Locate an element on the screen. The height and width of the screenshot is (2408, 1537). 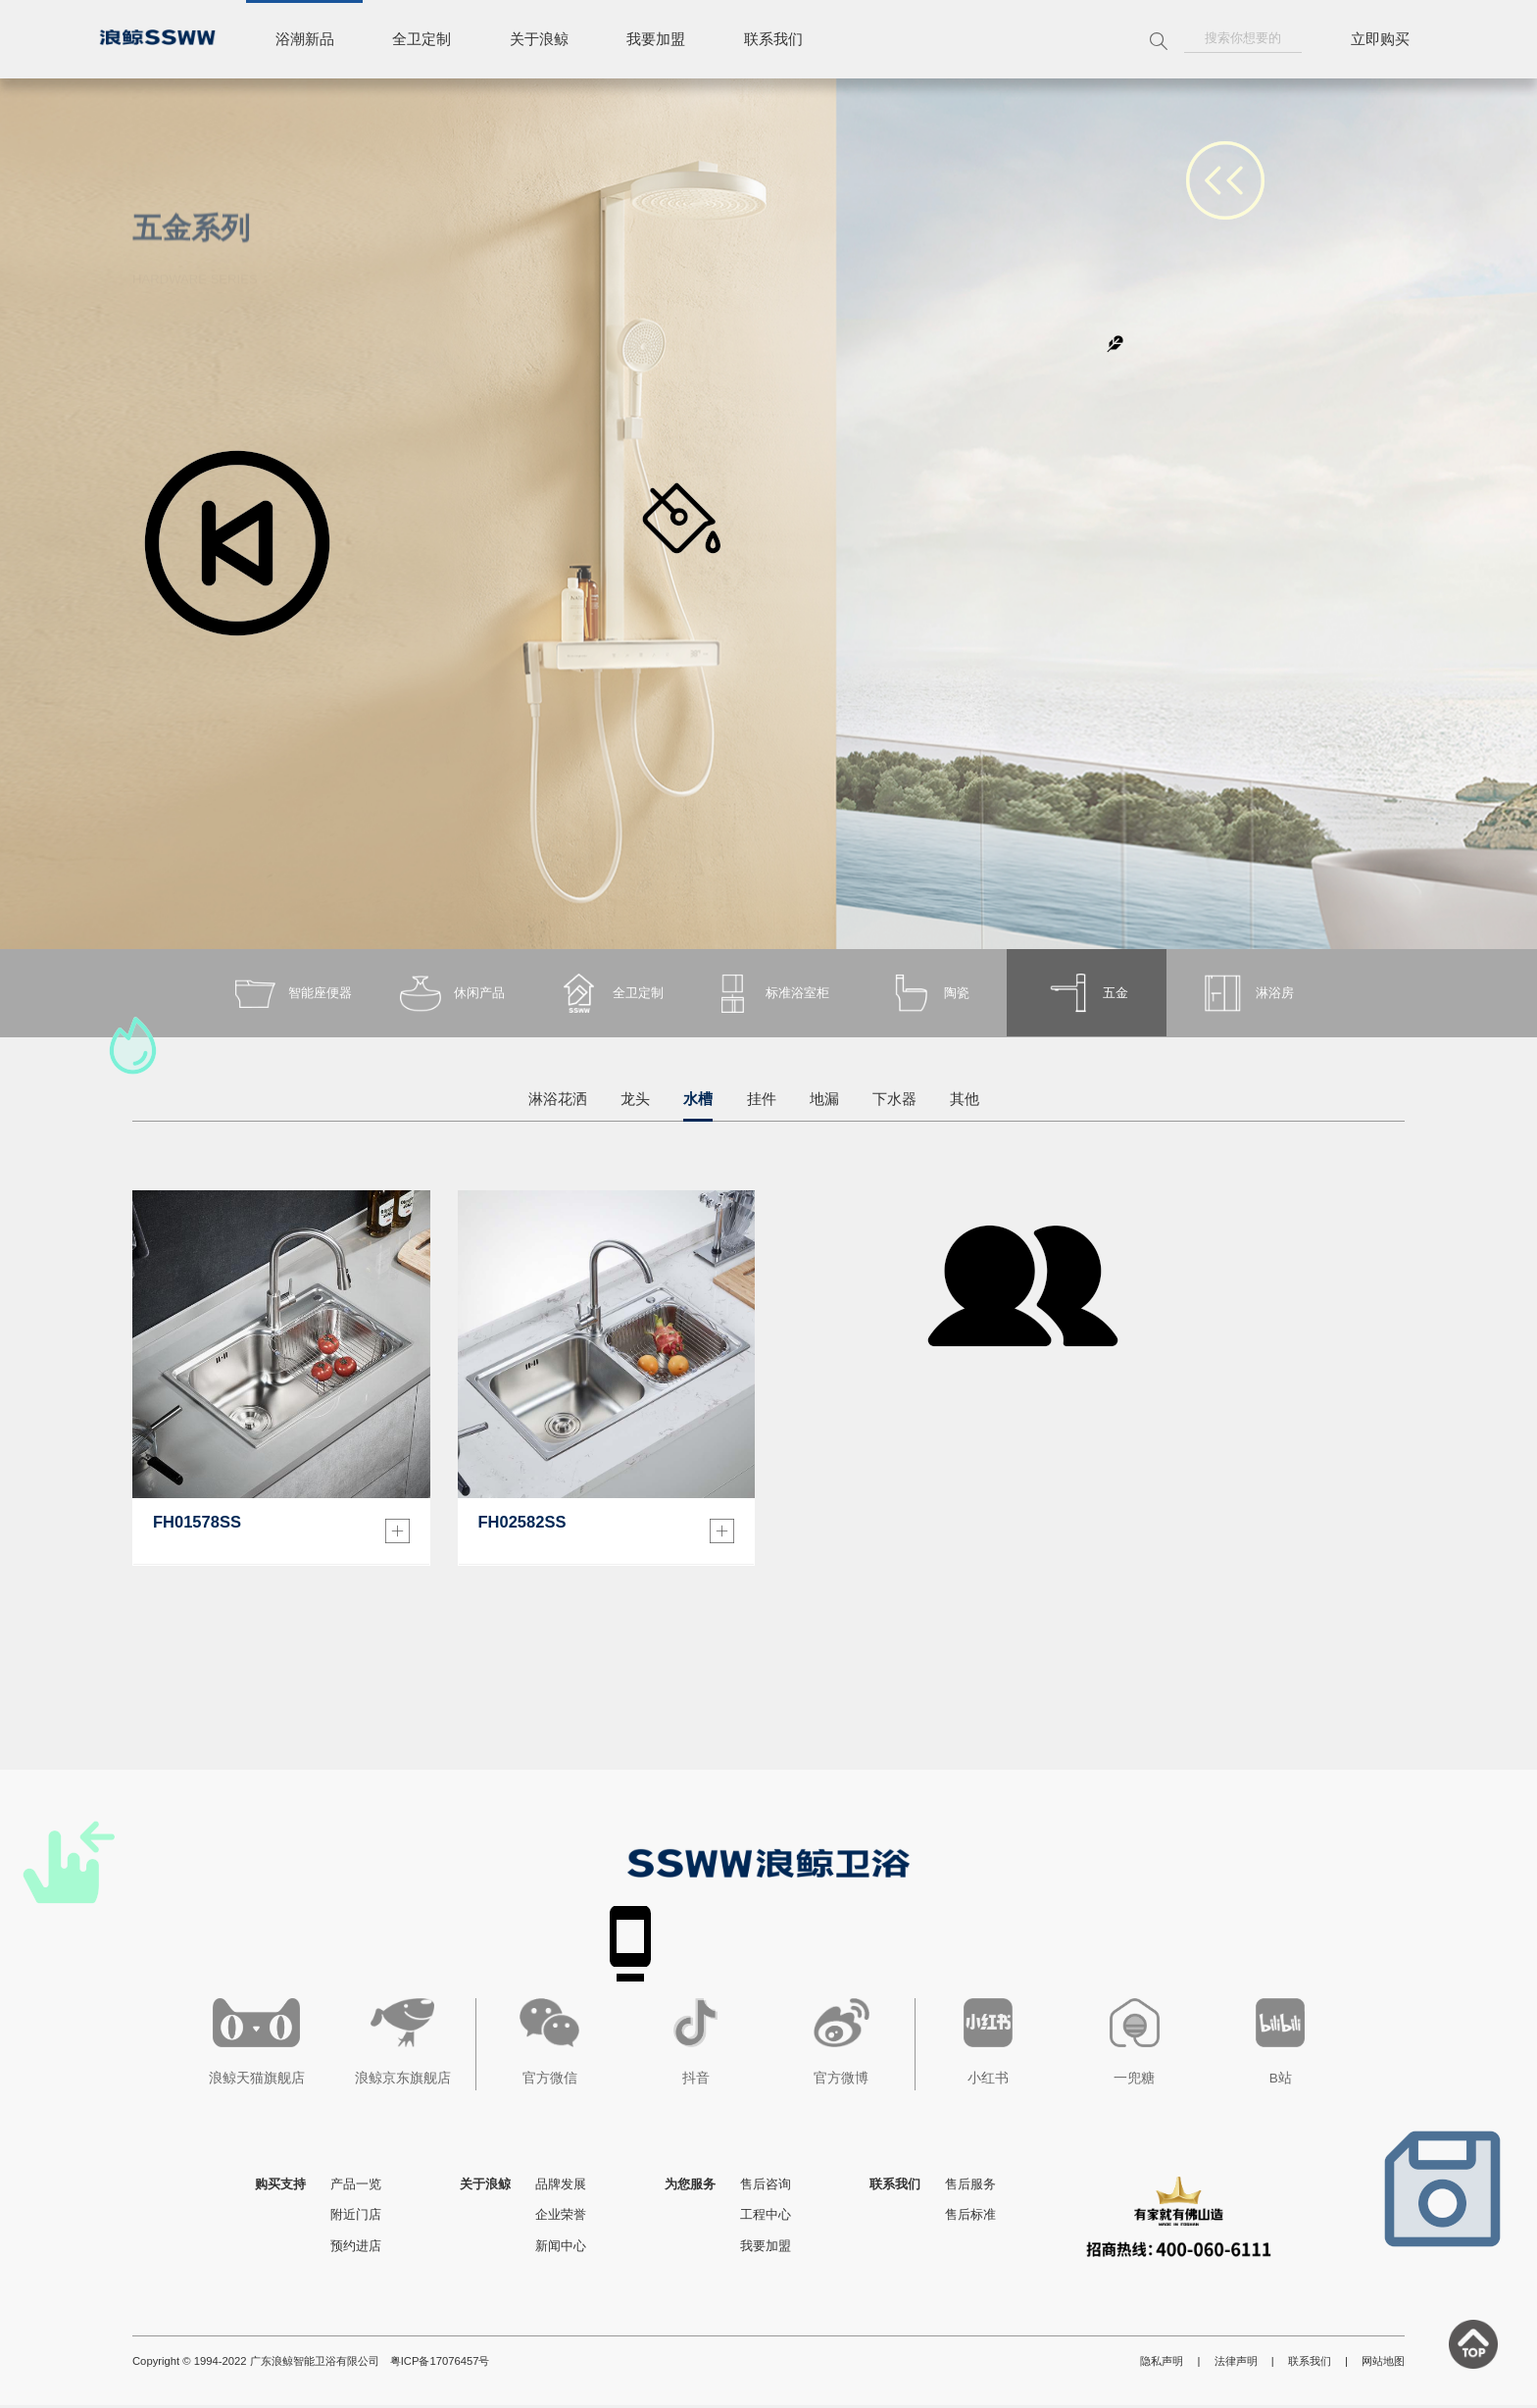
fill an area with color is located at coordinates (680, 521).